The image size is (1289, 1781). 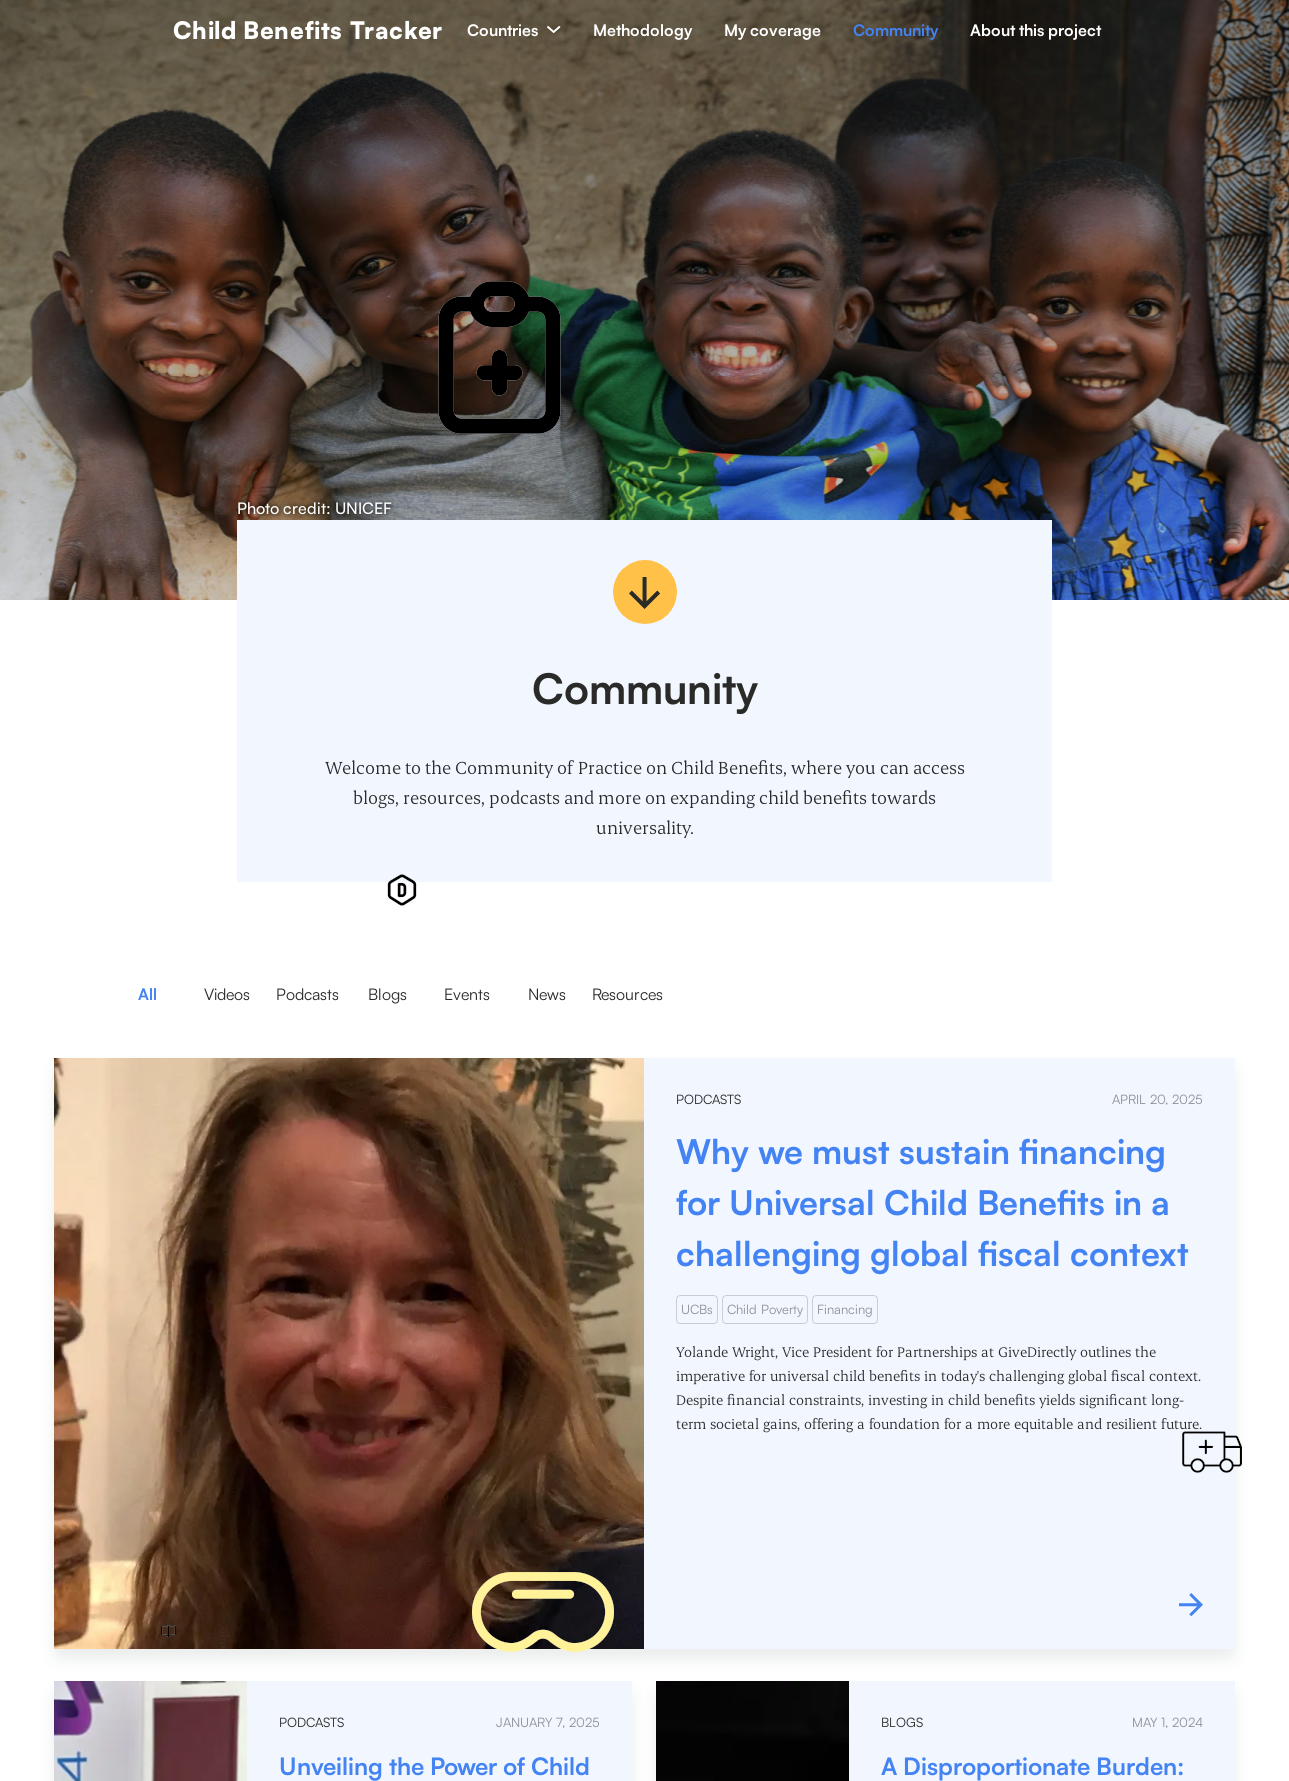 I want to click on access emergency medical services, so click(x=1210, y=1449).